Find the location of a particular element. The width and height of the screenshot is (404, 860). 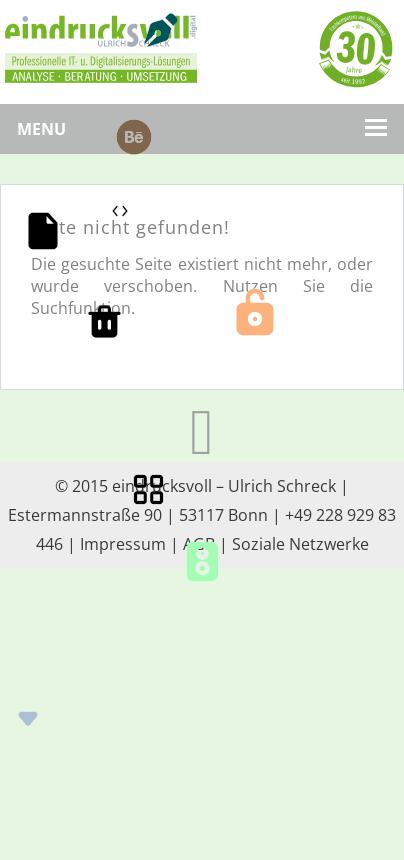

view Behance portfolio is located at coordinates (134, 137).